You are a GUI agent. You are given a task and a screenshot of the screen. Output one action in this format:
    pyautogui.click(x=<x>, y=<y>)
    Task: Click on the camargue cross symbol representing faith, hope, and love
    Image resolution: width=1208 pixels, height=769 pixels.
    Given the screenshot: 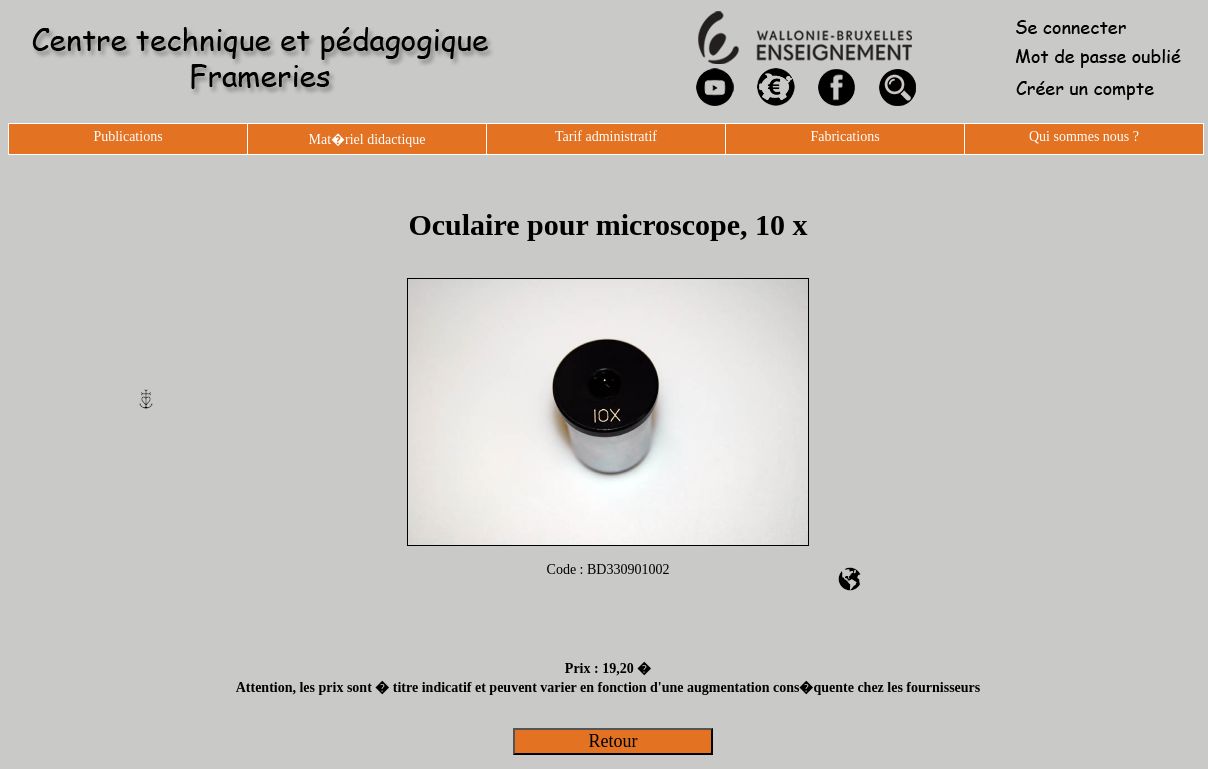 What is the action you would take?
    pyautogui.click(x=146, y=399)
    